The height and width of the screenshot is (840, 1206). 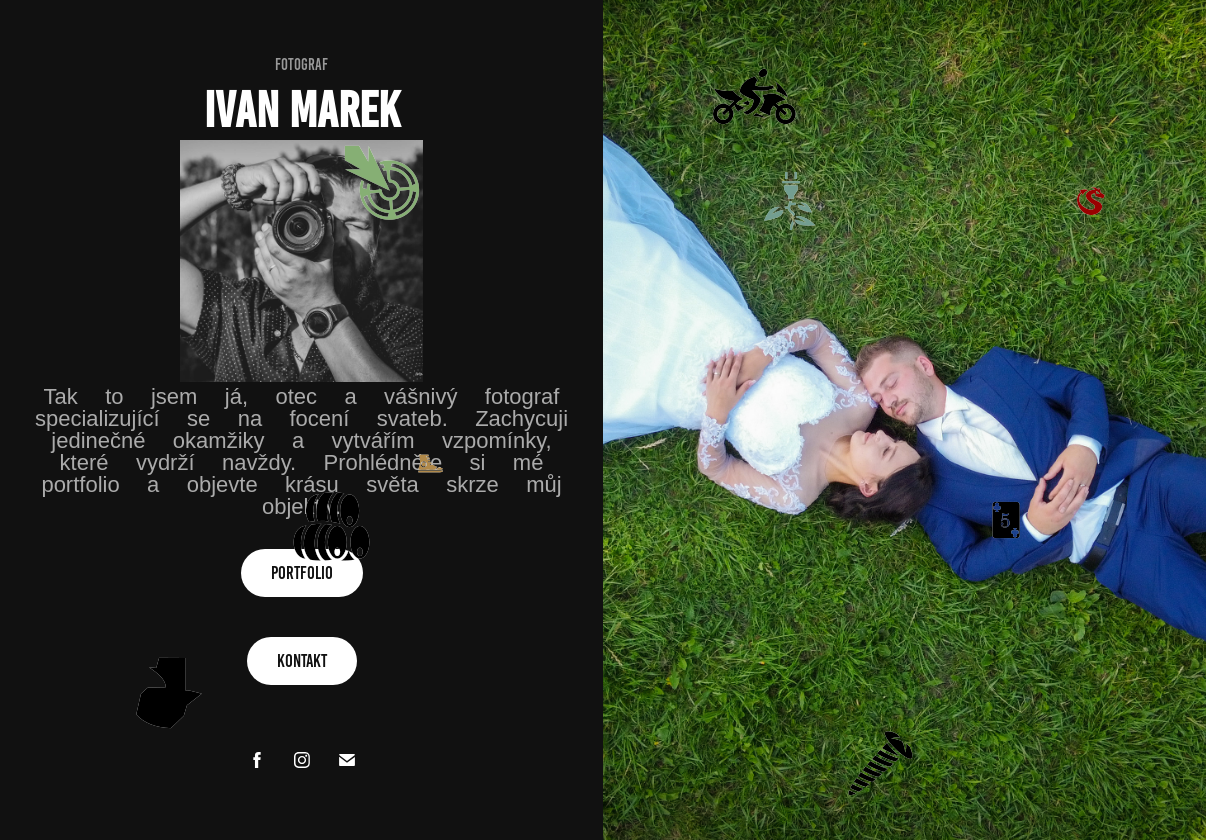 I want to click on indicates eco-friendly or sustainable energy mode, so click(x=791, y=200).